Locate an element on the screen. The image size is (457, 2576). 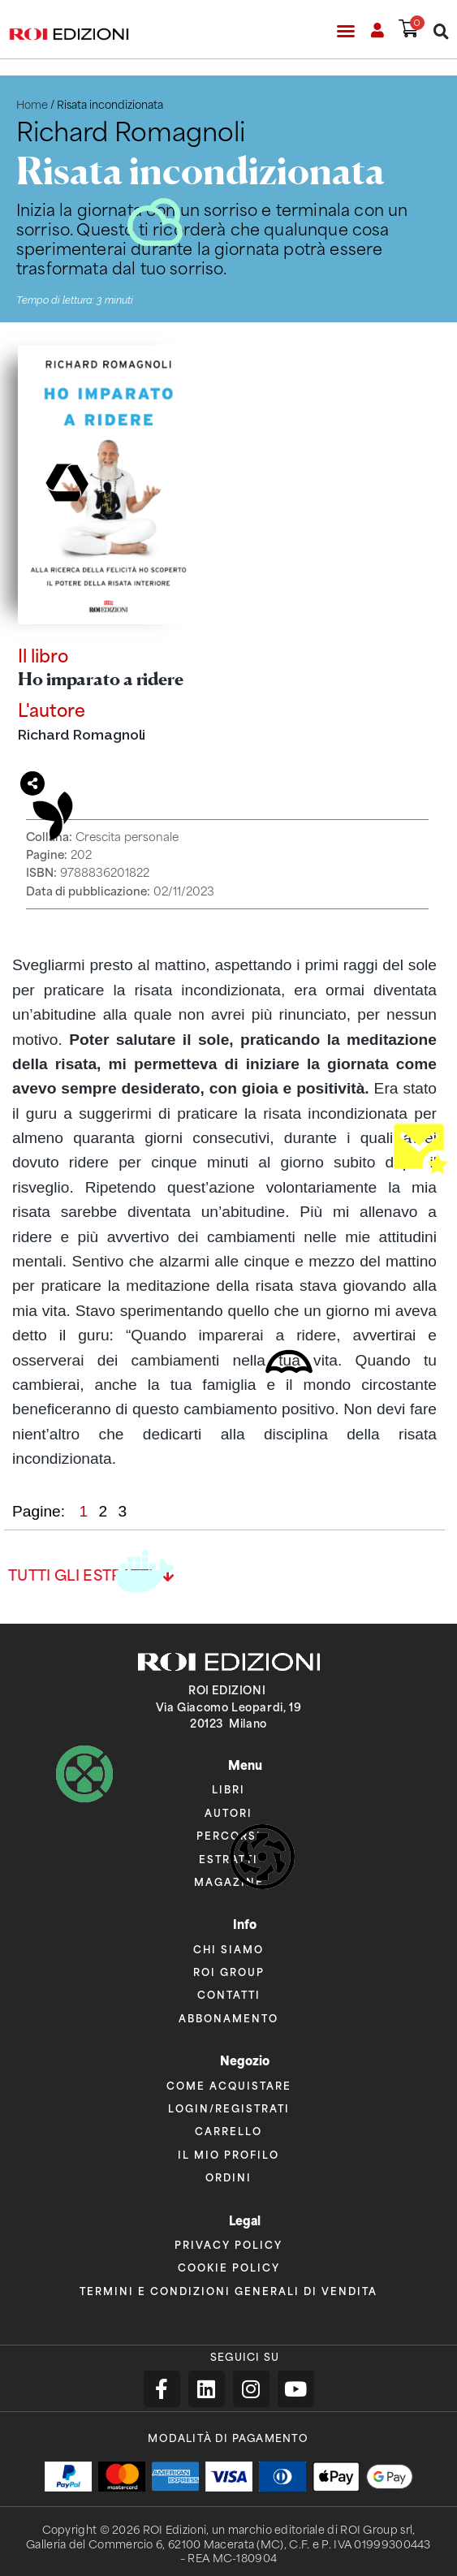
indicates partly cloudy weather conditions is located at coordinates (155, 223).